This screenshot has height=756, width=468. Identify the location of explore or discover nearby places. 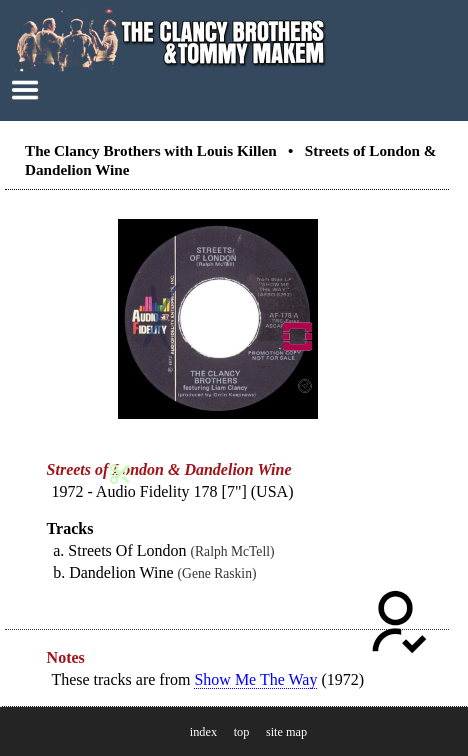
(305, 386).